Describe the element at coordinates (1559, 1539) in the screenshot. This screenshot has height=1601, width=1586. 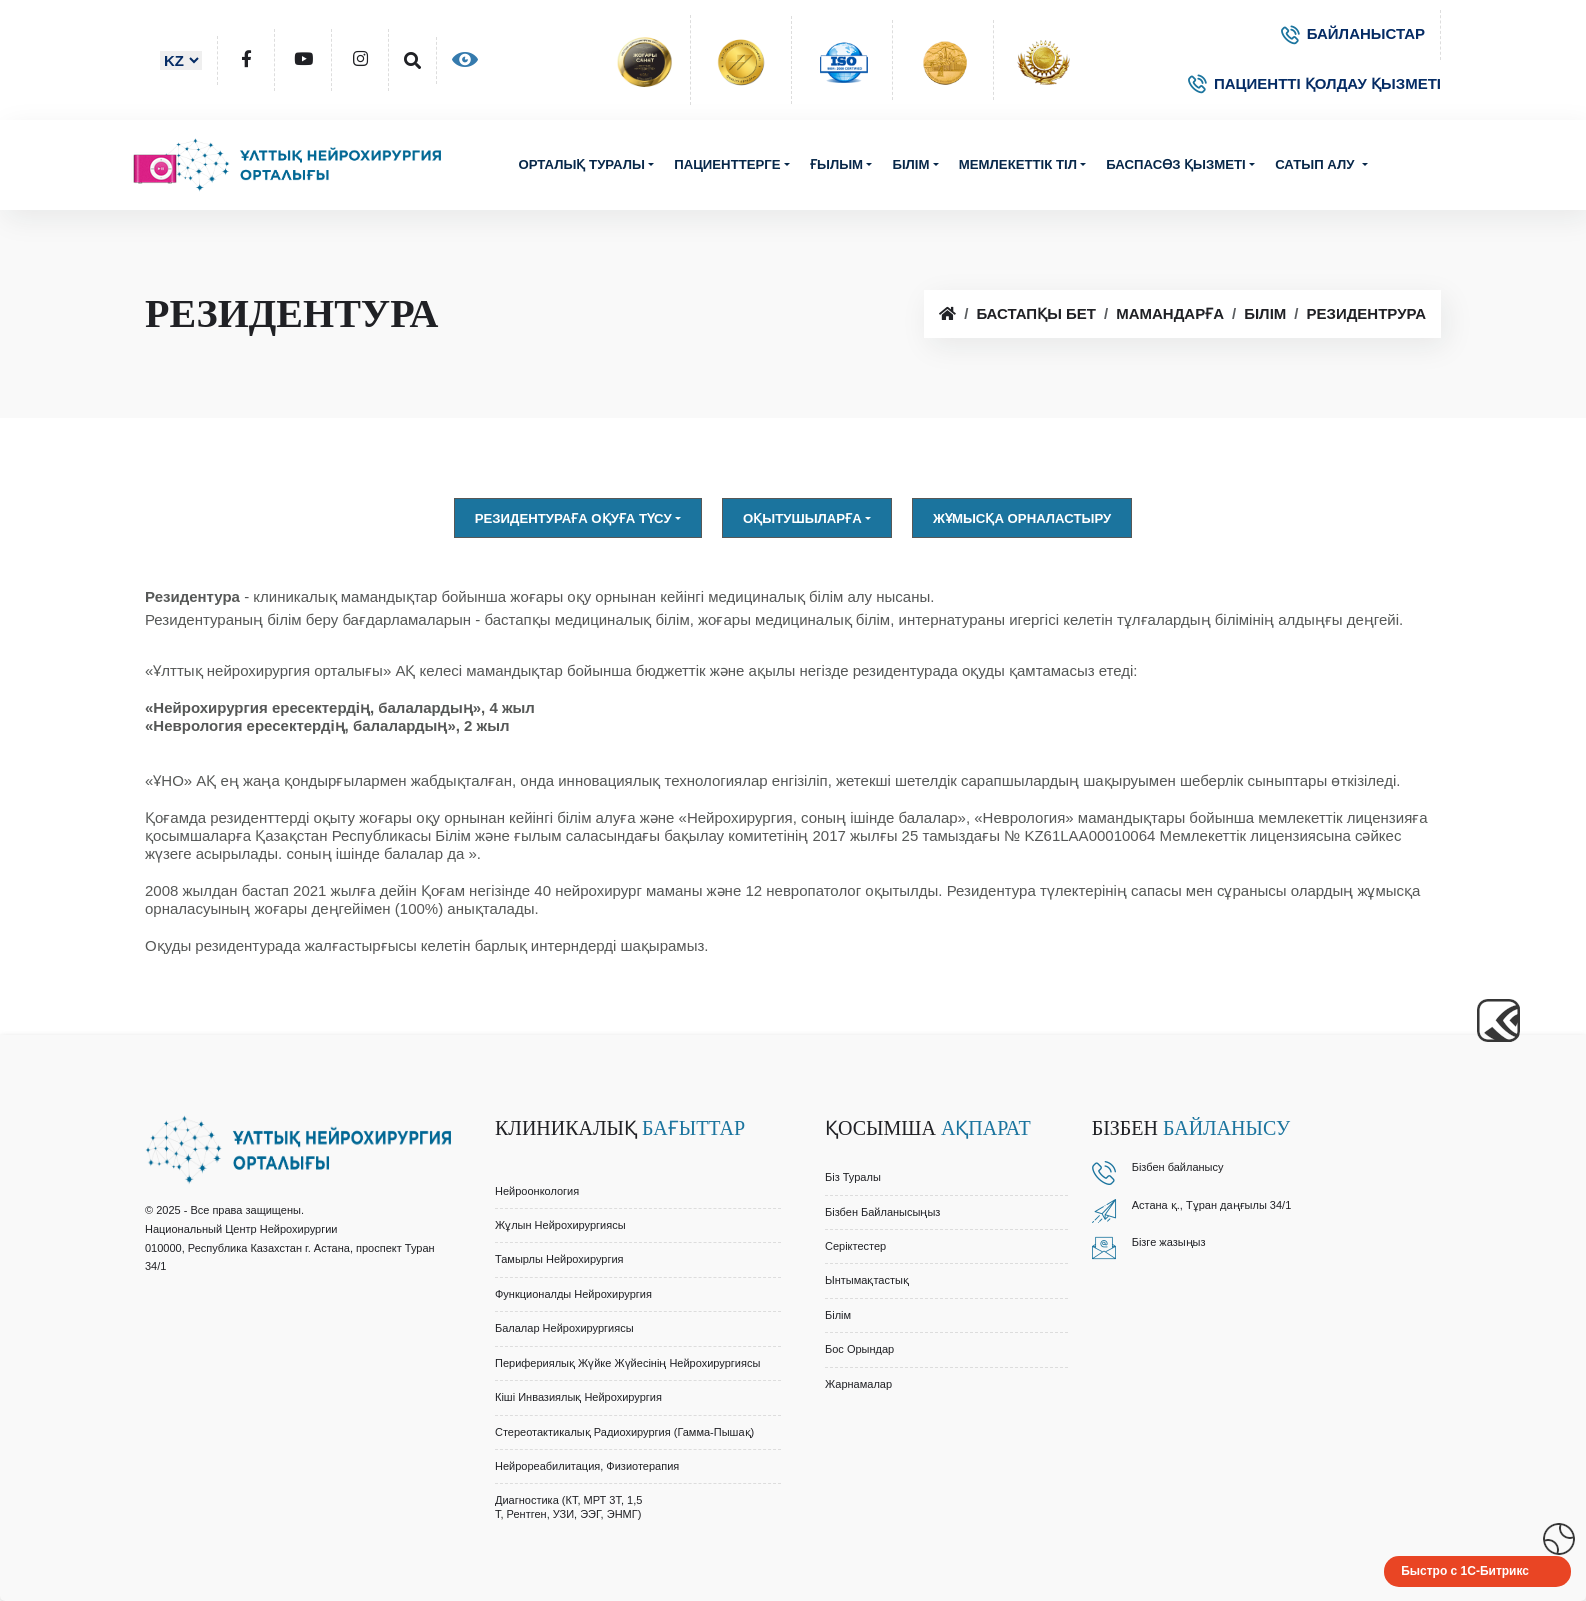
I see `access sports and activities emoji category` at that location.